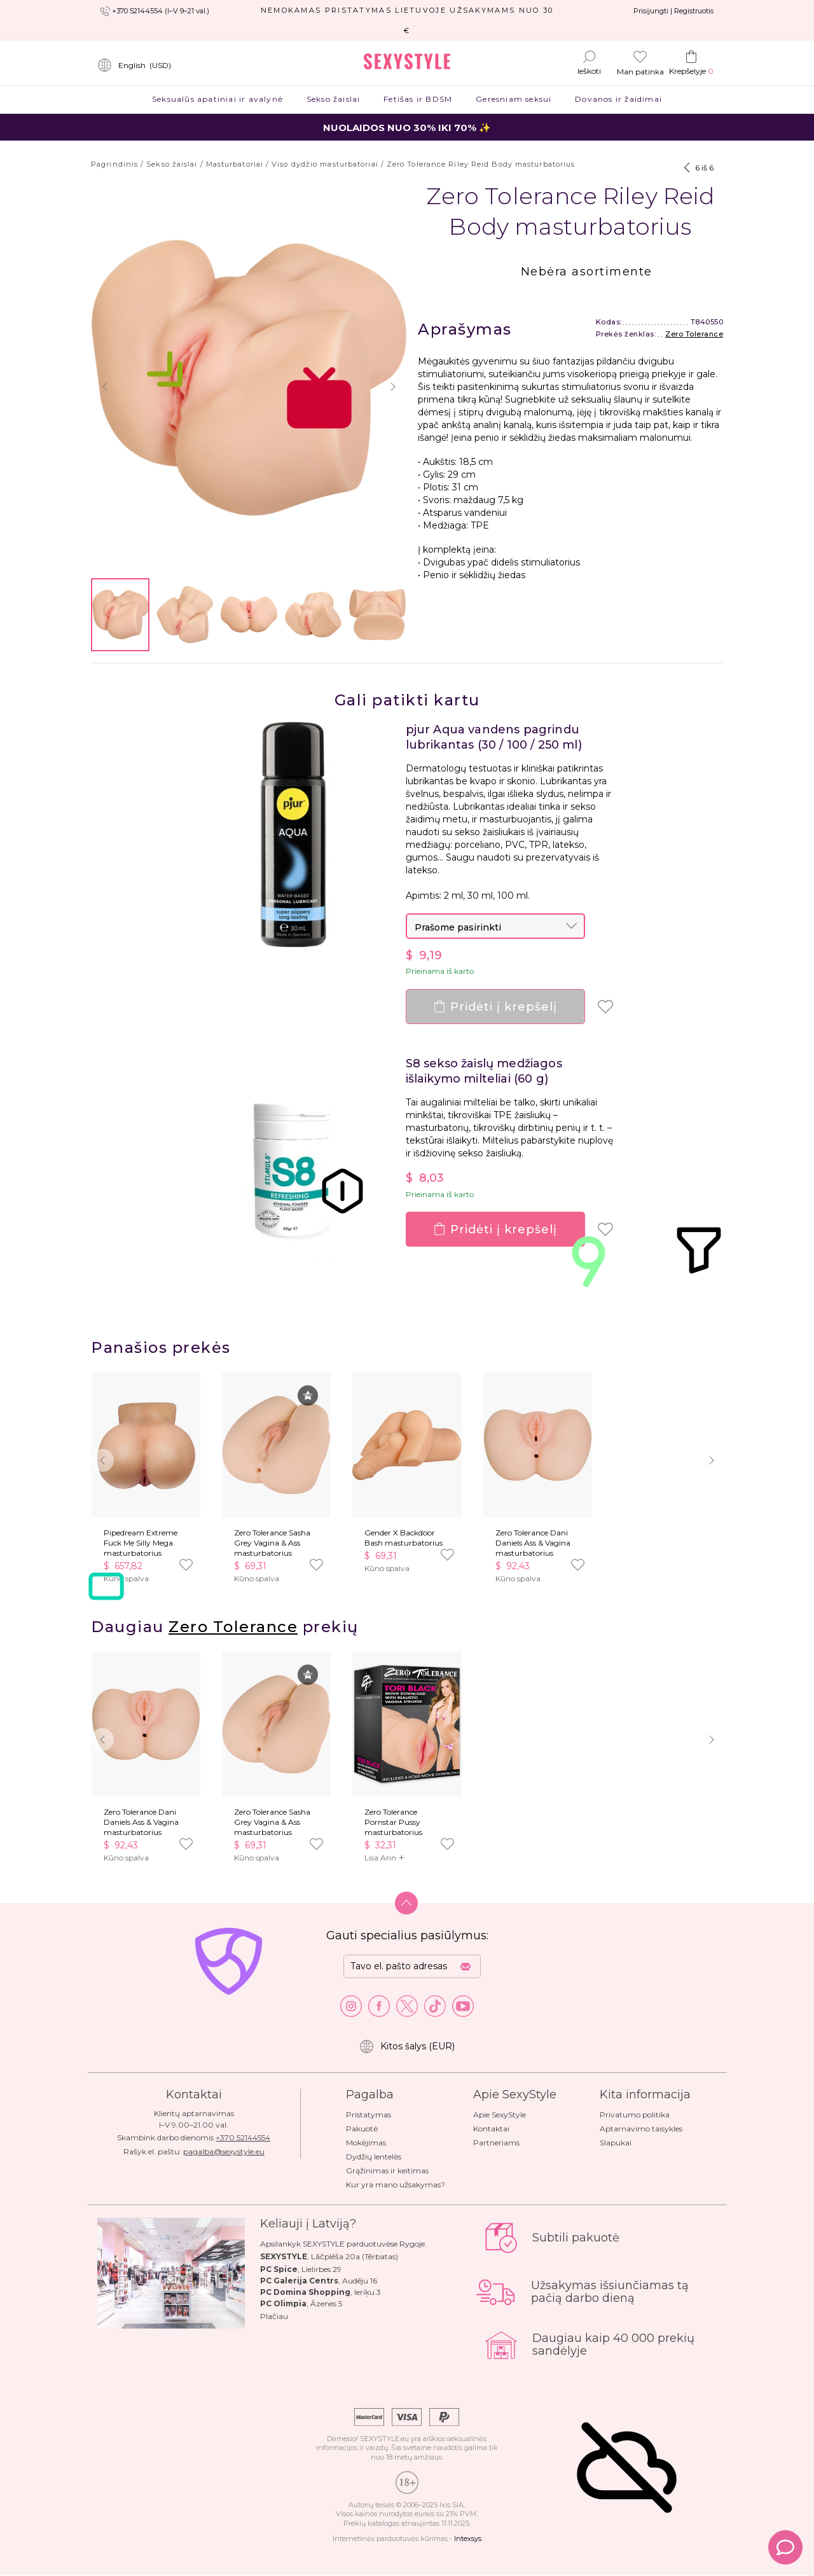 The height and width of the screenshot is (2576, 814). Describe the element at coordinates (106, 1586) in the screenshot. I see `switch to landscape orientation` at that location.